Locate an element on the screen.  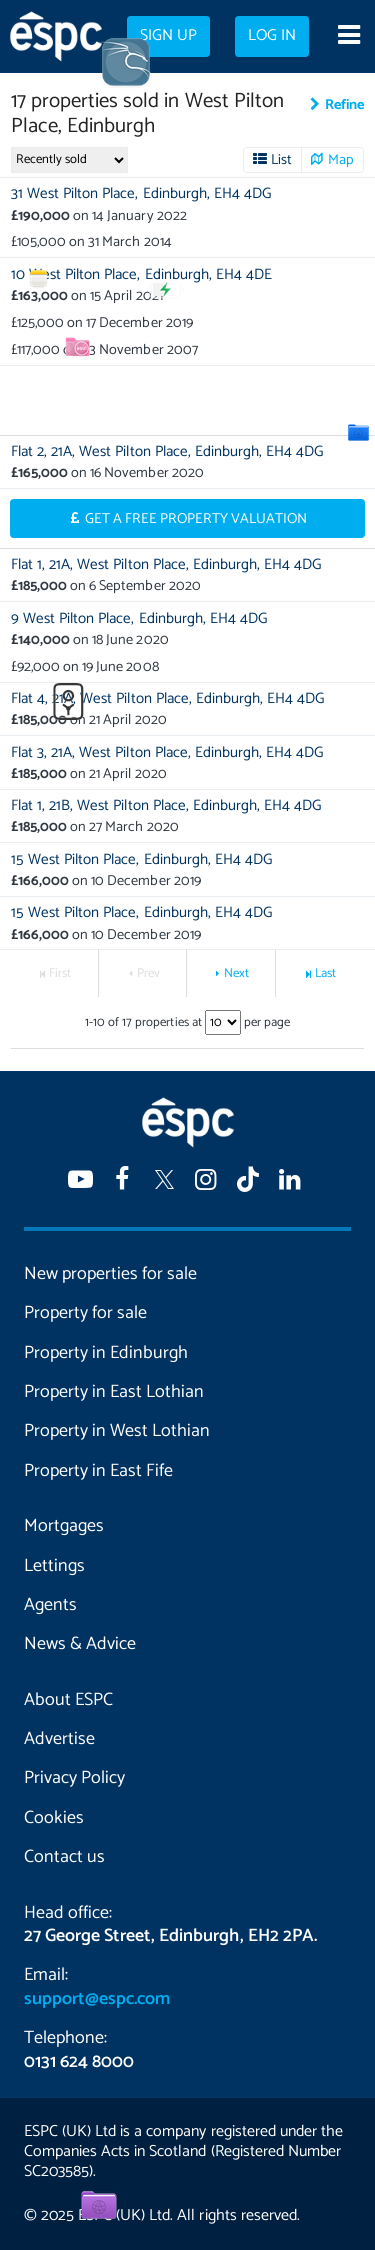
open the notes app is located at coordinates (38, 278).